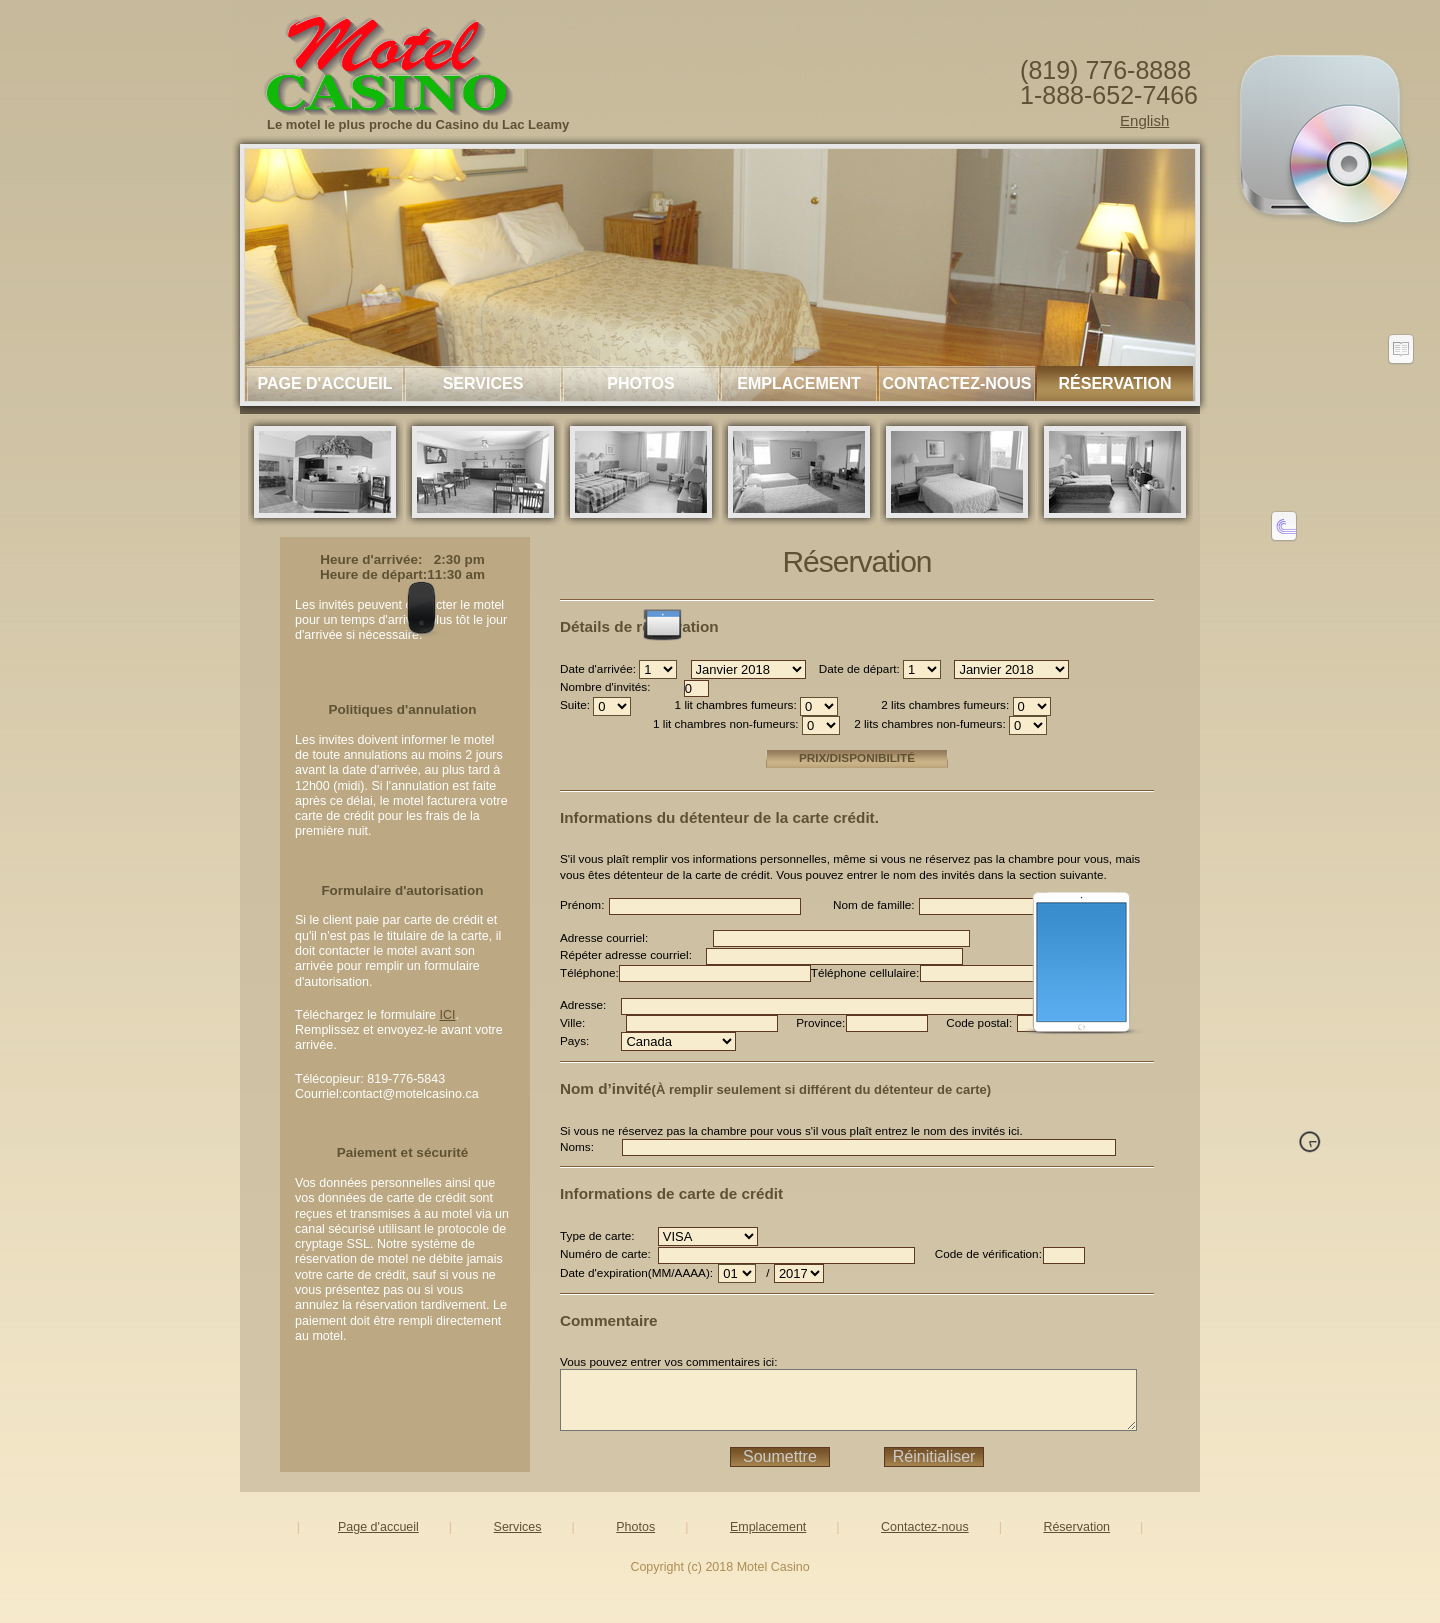  Describe the element at coordinates (1401, 349) in the screenshot. I see `a mobipocket ebook file` at that location.